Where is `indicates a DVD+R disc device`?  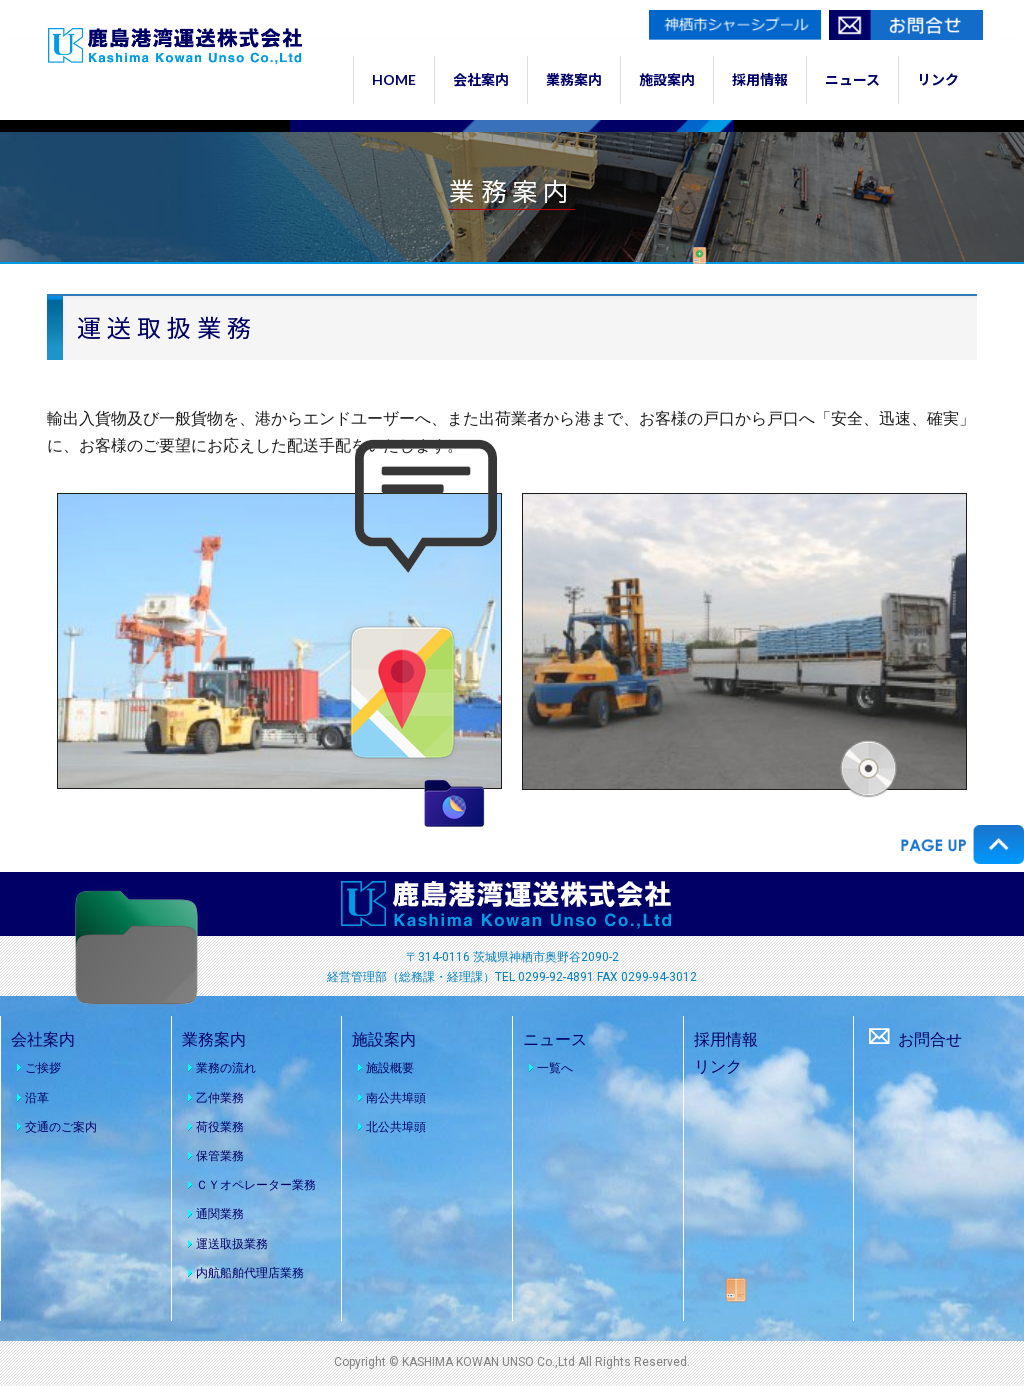 indicates a DVD+R disc device is located at coordinates (868, 768).